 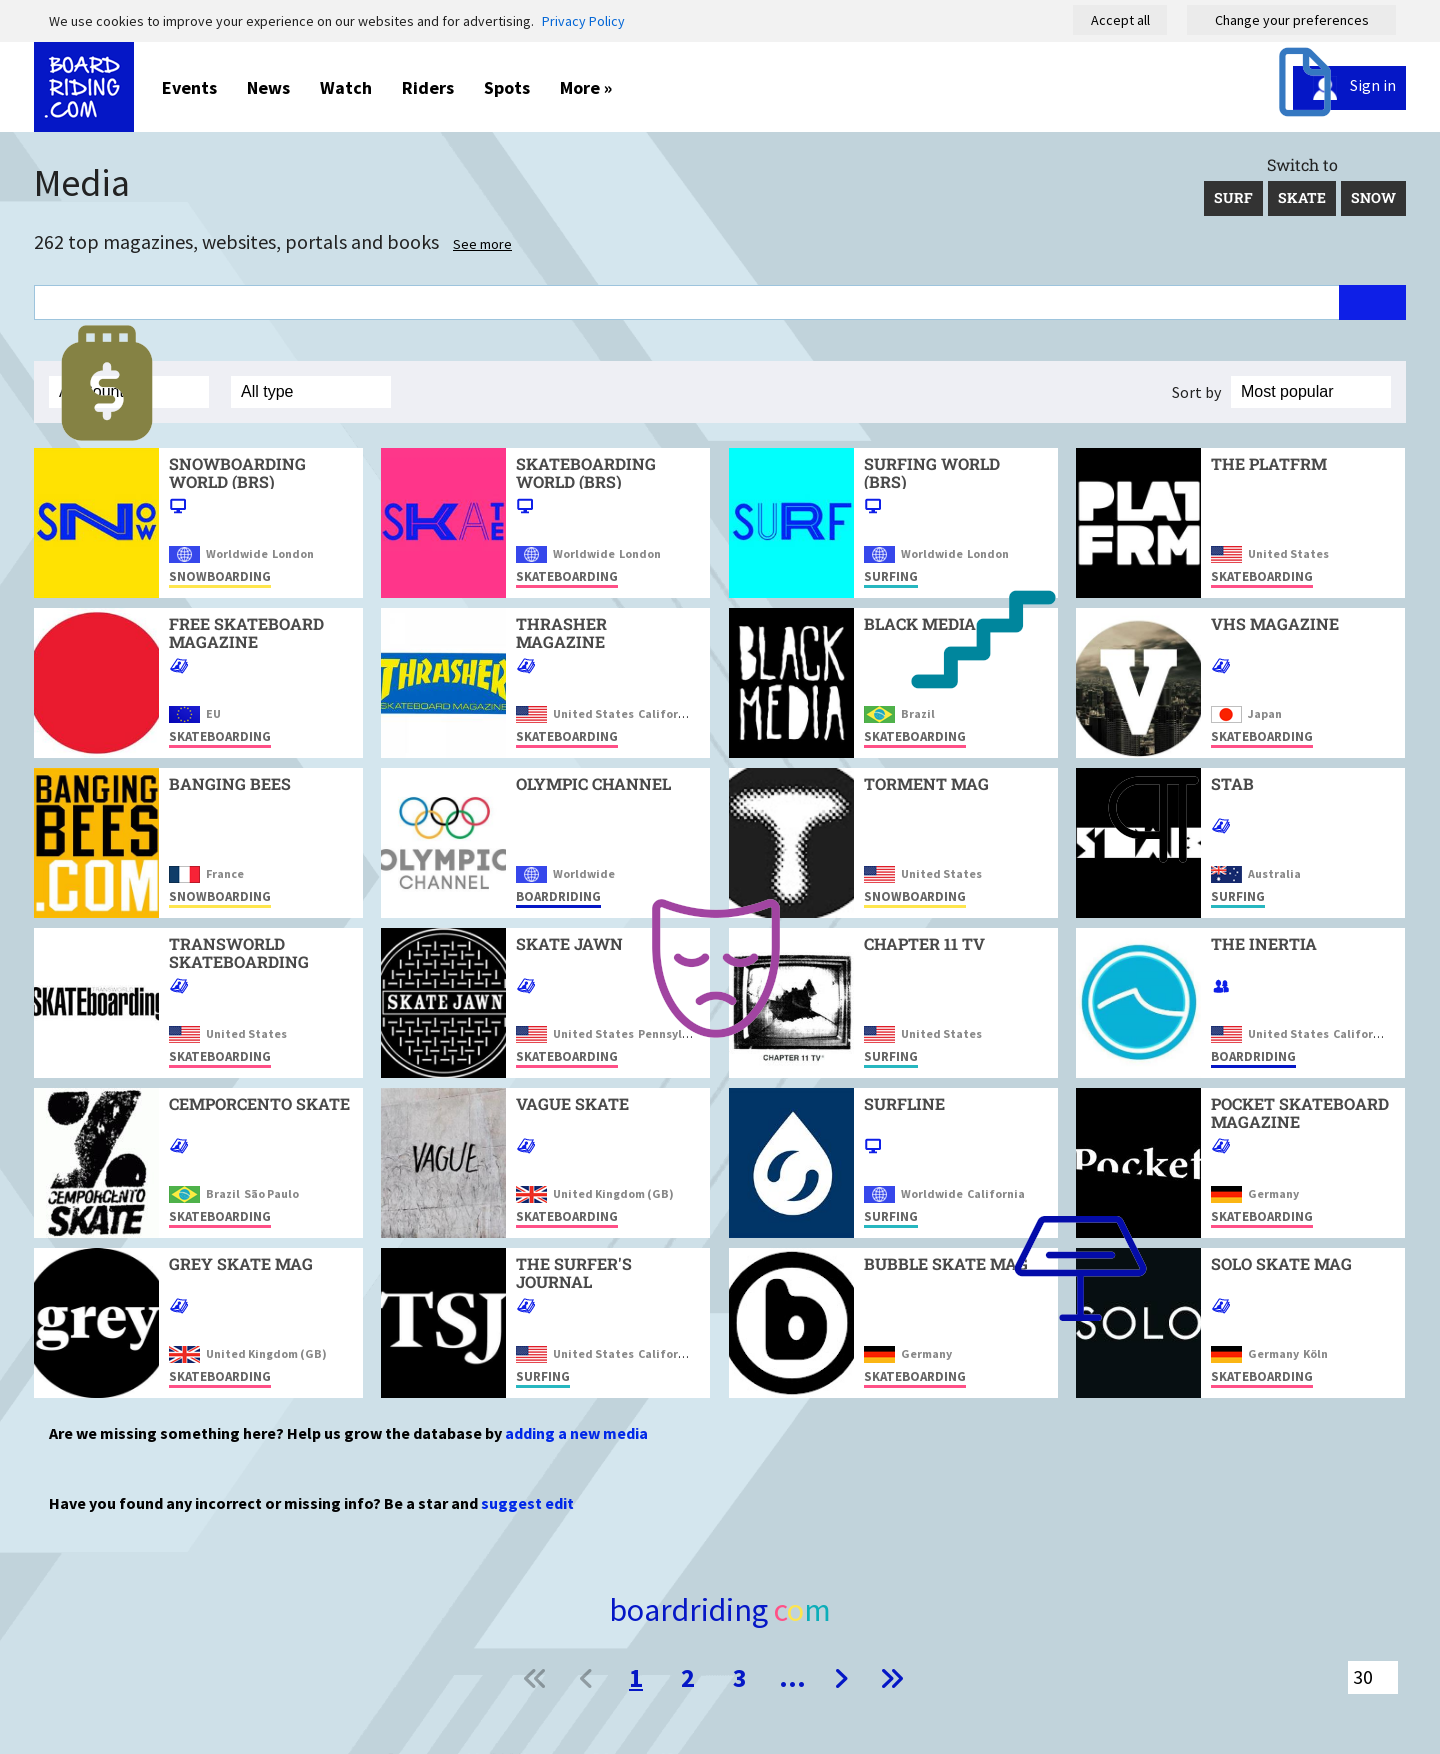 I want to click on view steps or stairs in a building map, so click(x=983, y=639).